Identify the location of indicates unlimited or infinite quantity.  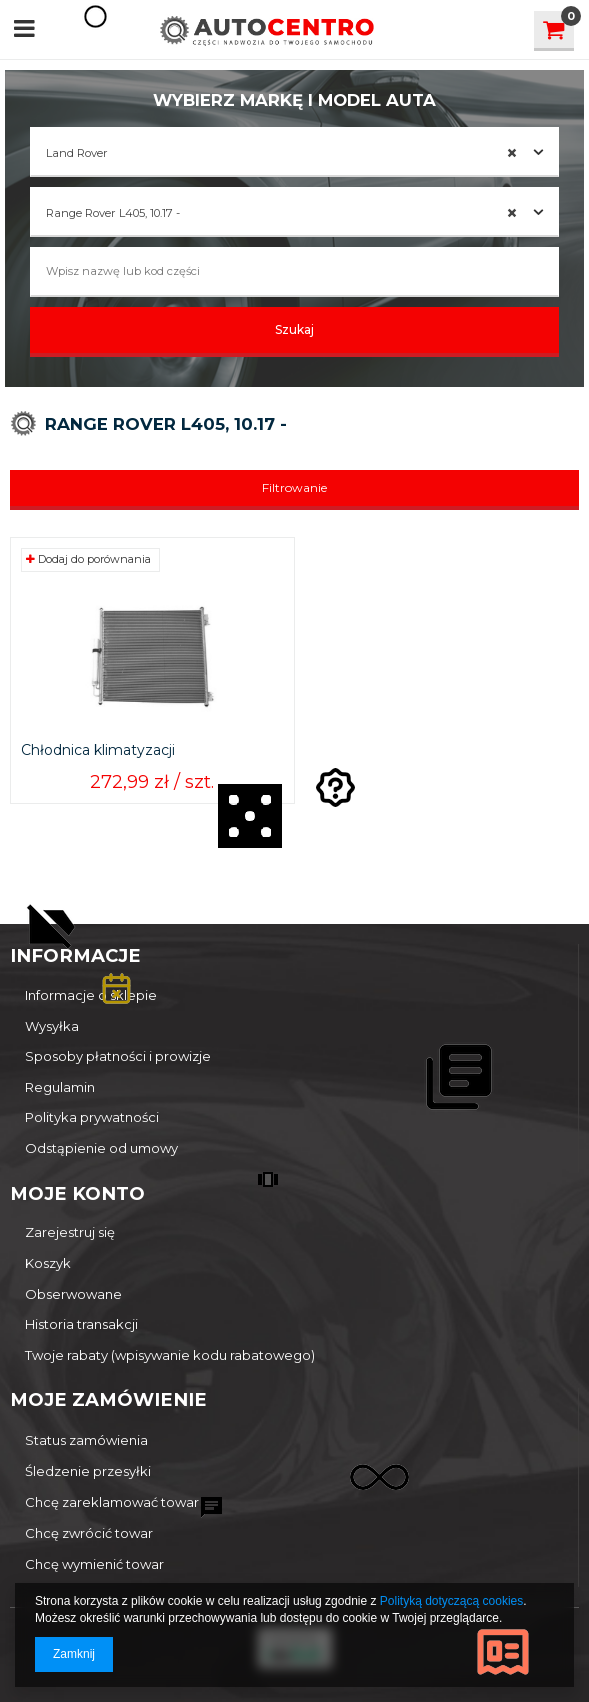
(379, 1476).